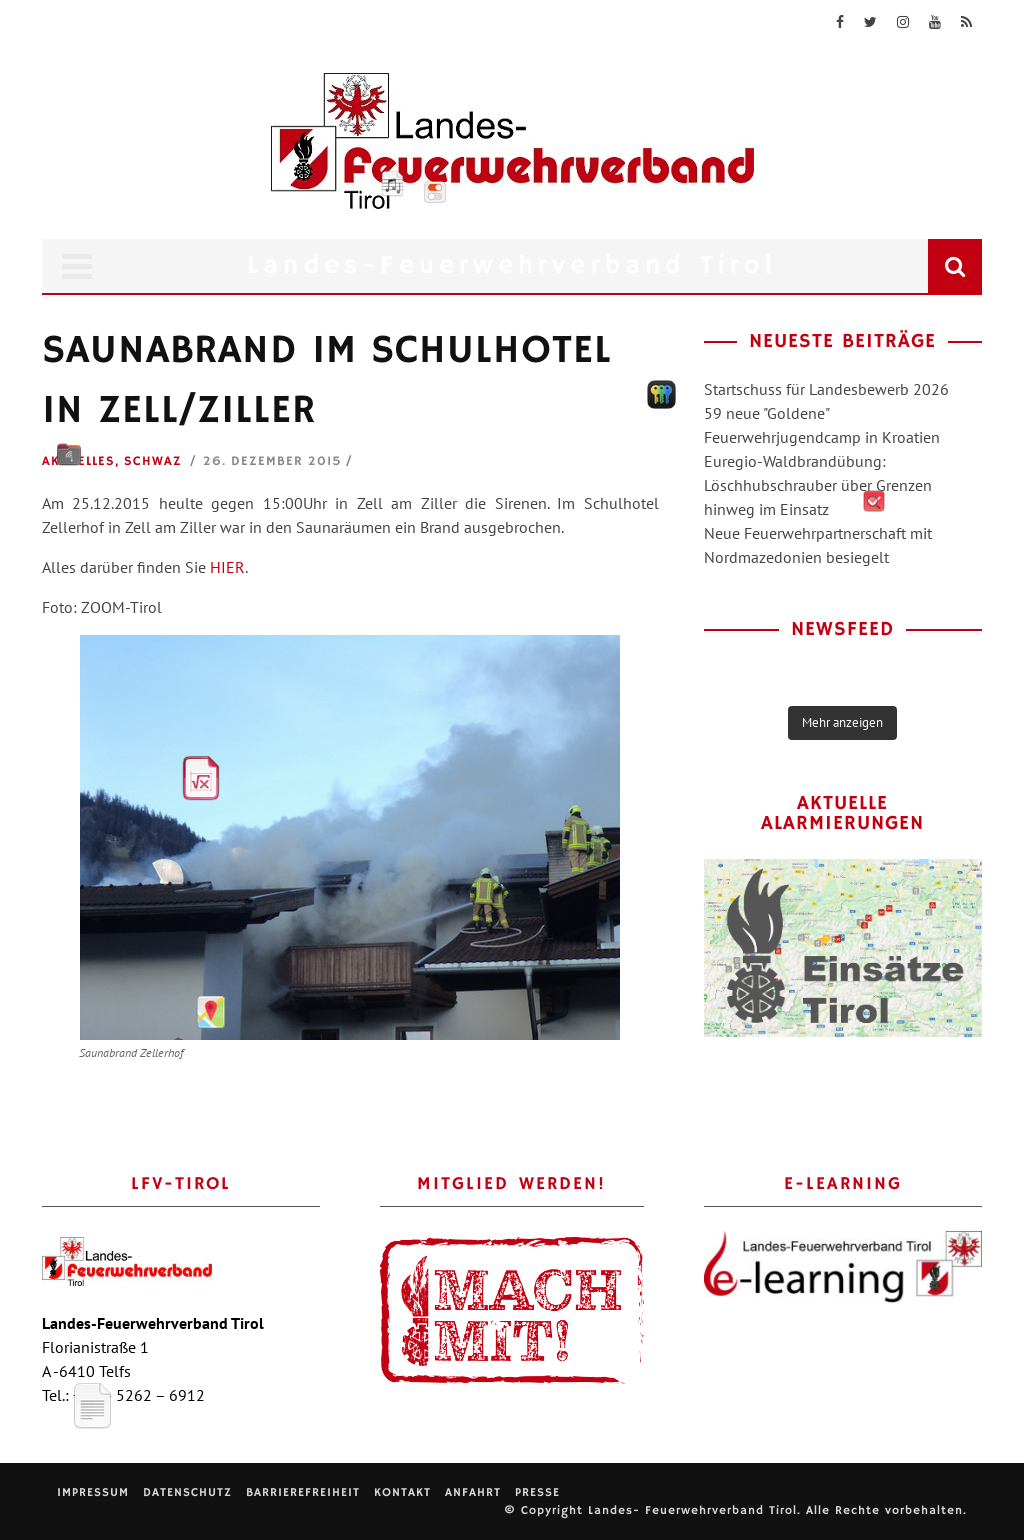 The image size is (1024, 1540). I want to click on open system tweaks or settings customization, so click(435, 192).